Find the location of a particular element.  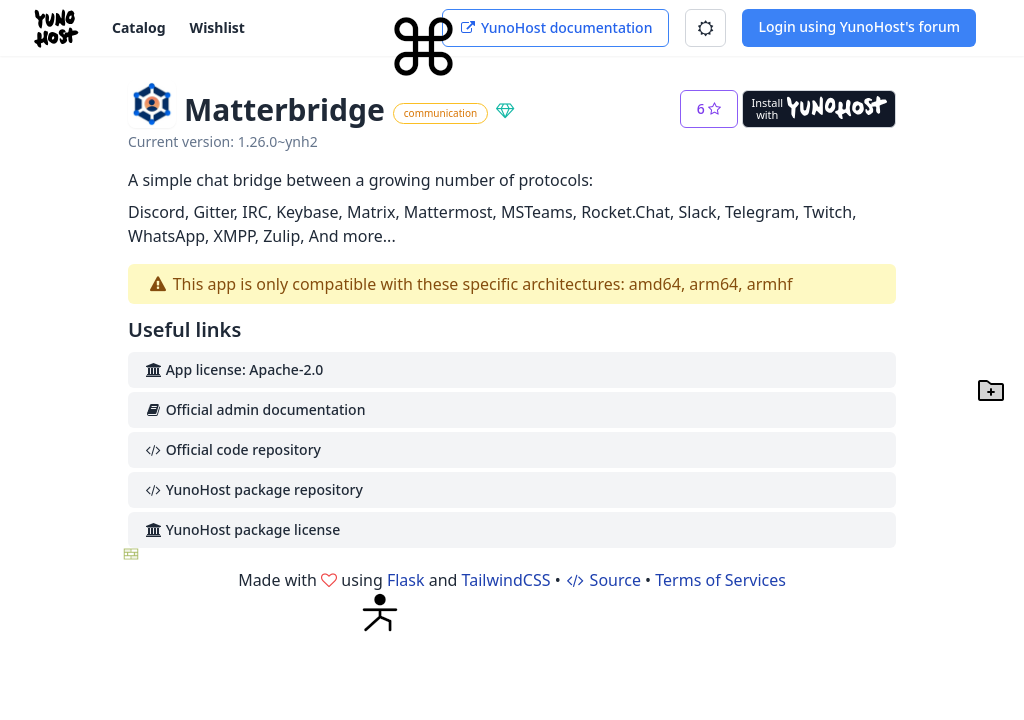

access wall or barrier settings is located at coordinates (131, 554).